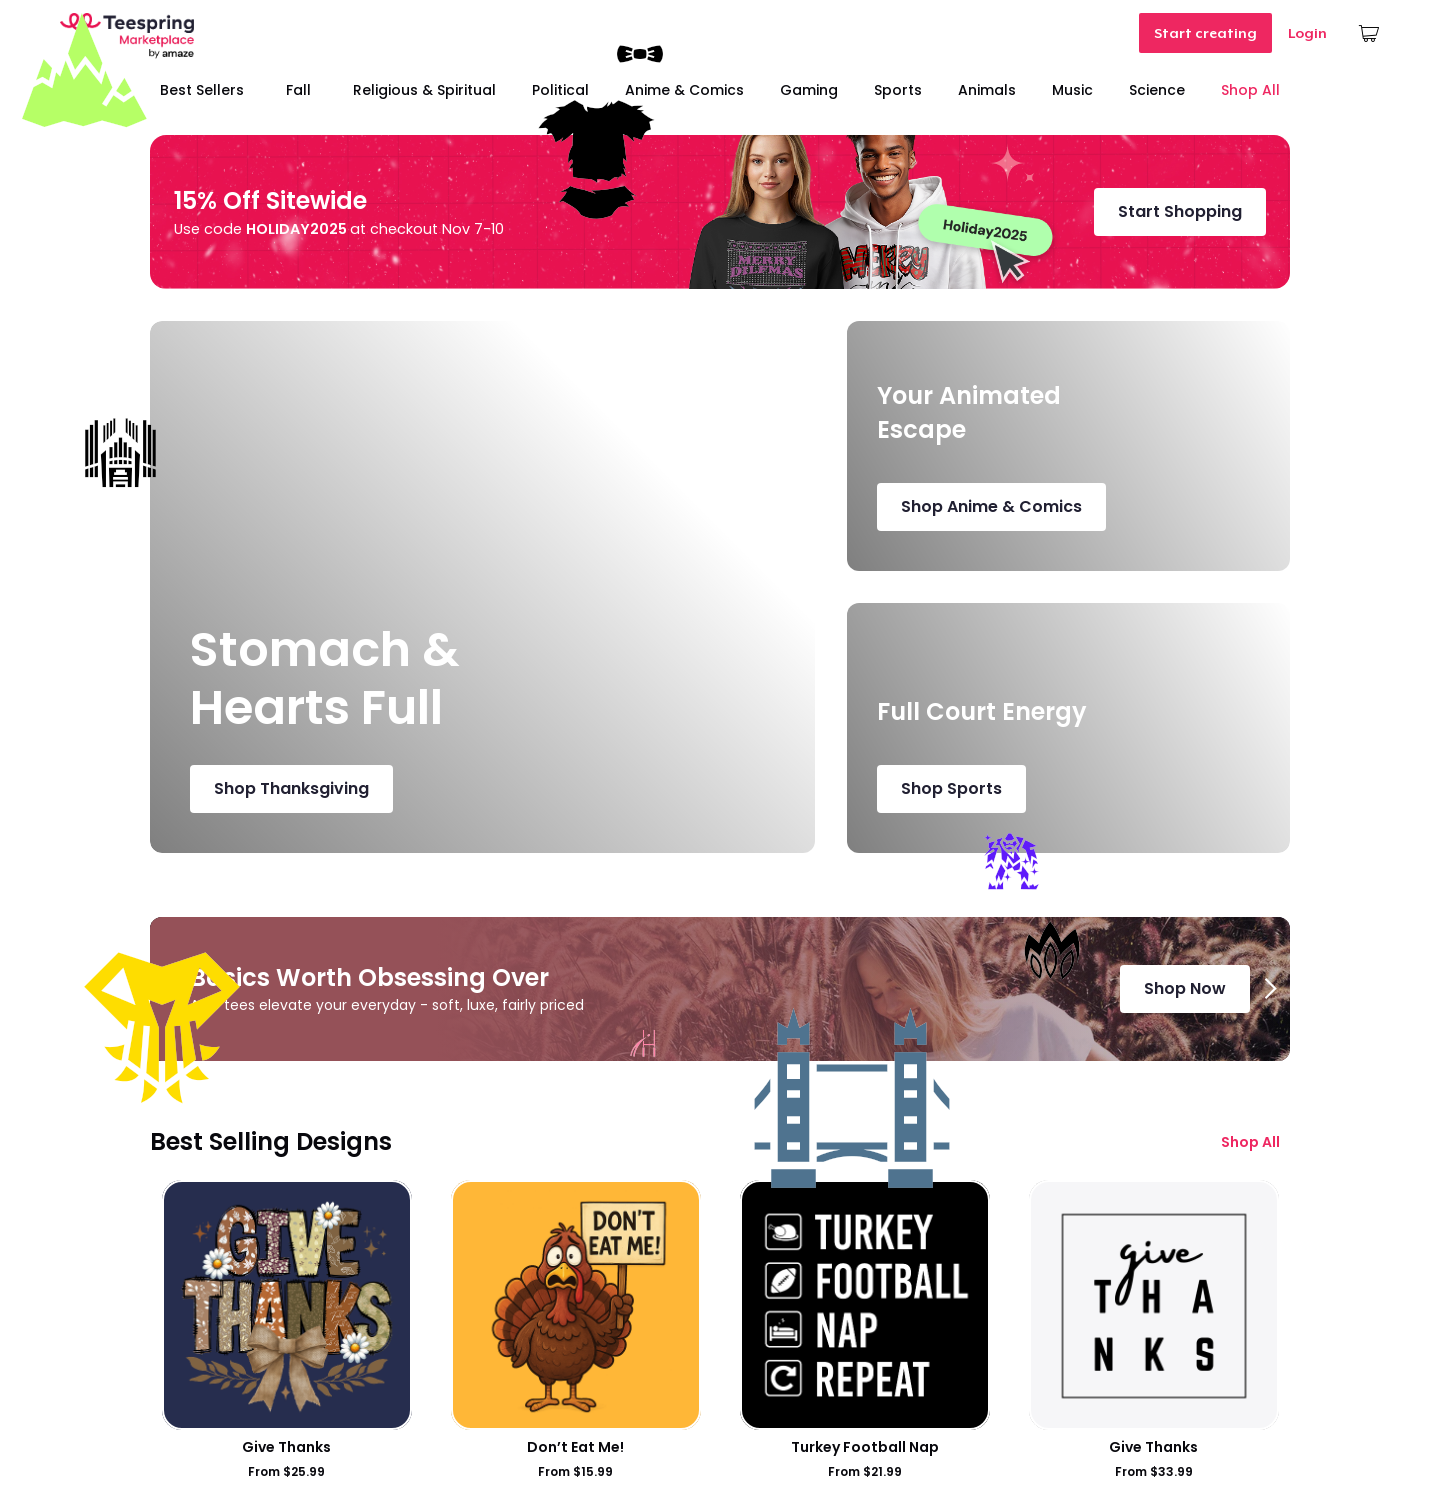 Image resolution: width=1440 pixels, height=1510 pixels. What do you see at coordinates (84, 75) in the screenshot?
I see `view mountain or terrain features` at bounding box center [84, 75].